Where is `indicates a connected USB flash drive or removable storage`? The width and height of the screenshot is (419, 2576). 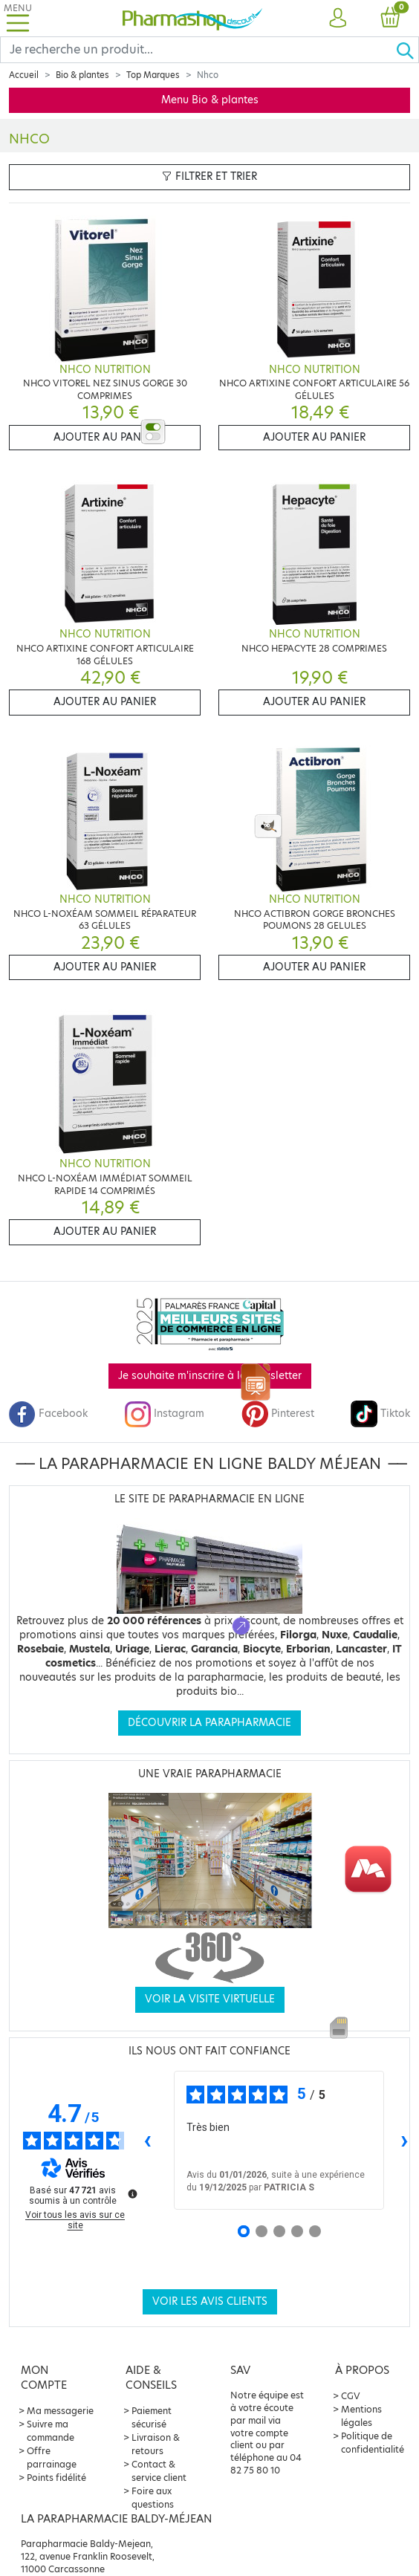 indicates a connected USB flash drive or removable storage is located at coordinates (339, 2028).